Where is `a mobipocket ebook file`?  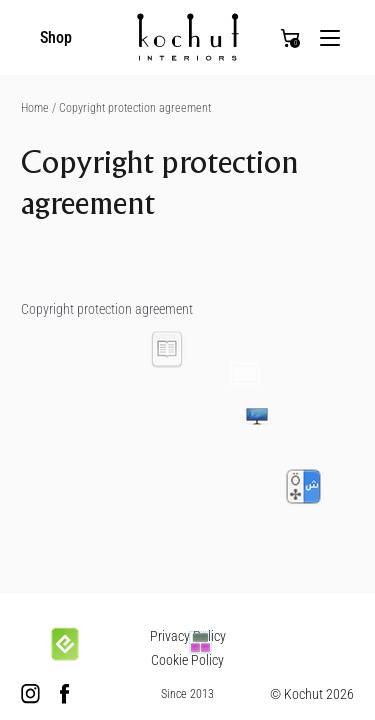
a mobipocket ebook file is located at coordinates (167, 349).